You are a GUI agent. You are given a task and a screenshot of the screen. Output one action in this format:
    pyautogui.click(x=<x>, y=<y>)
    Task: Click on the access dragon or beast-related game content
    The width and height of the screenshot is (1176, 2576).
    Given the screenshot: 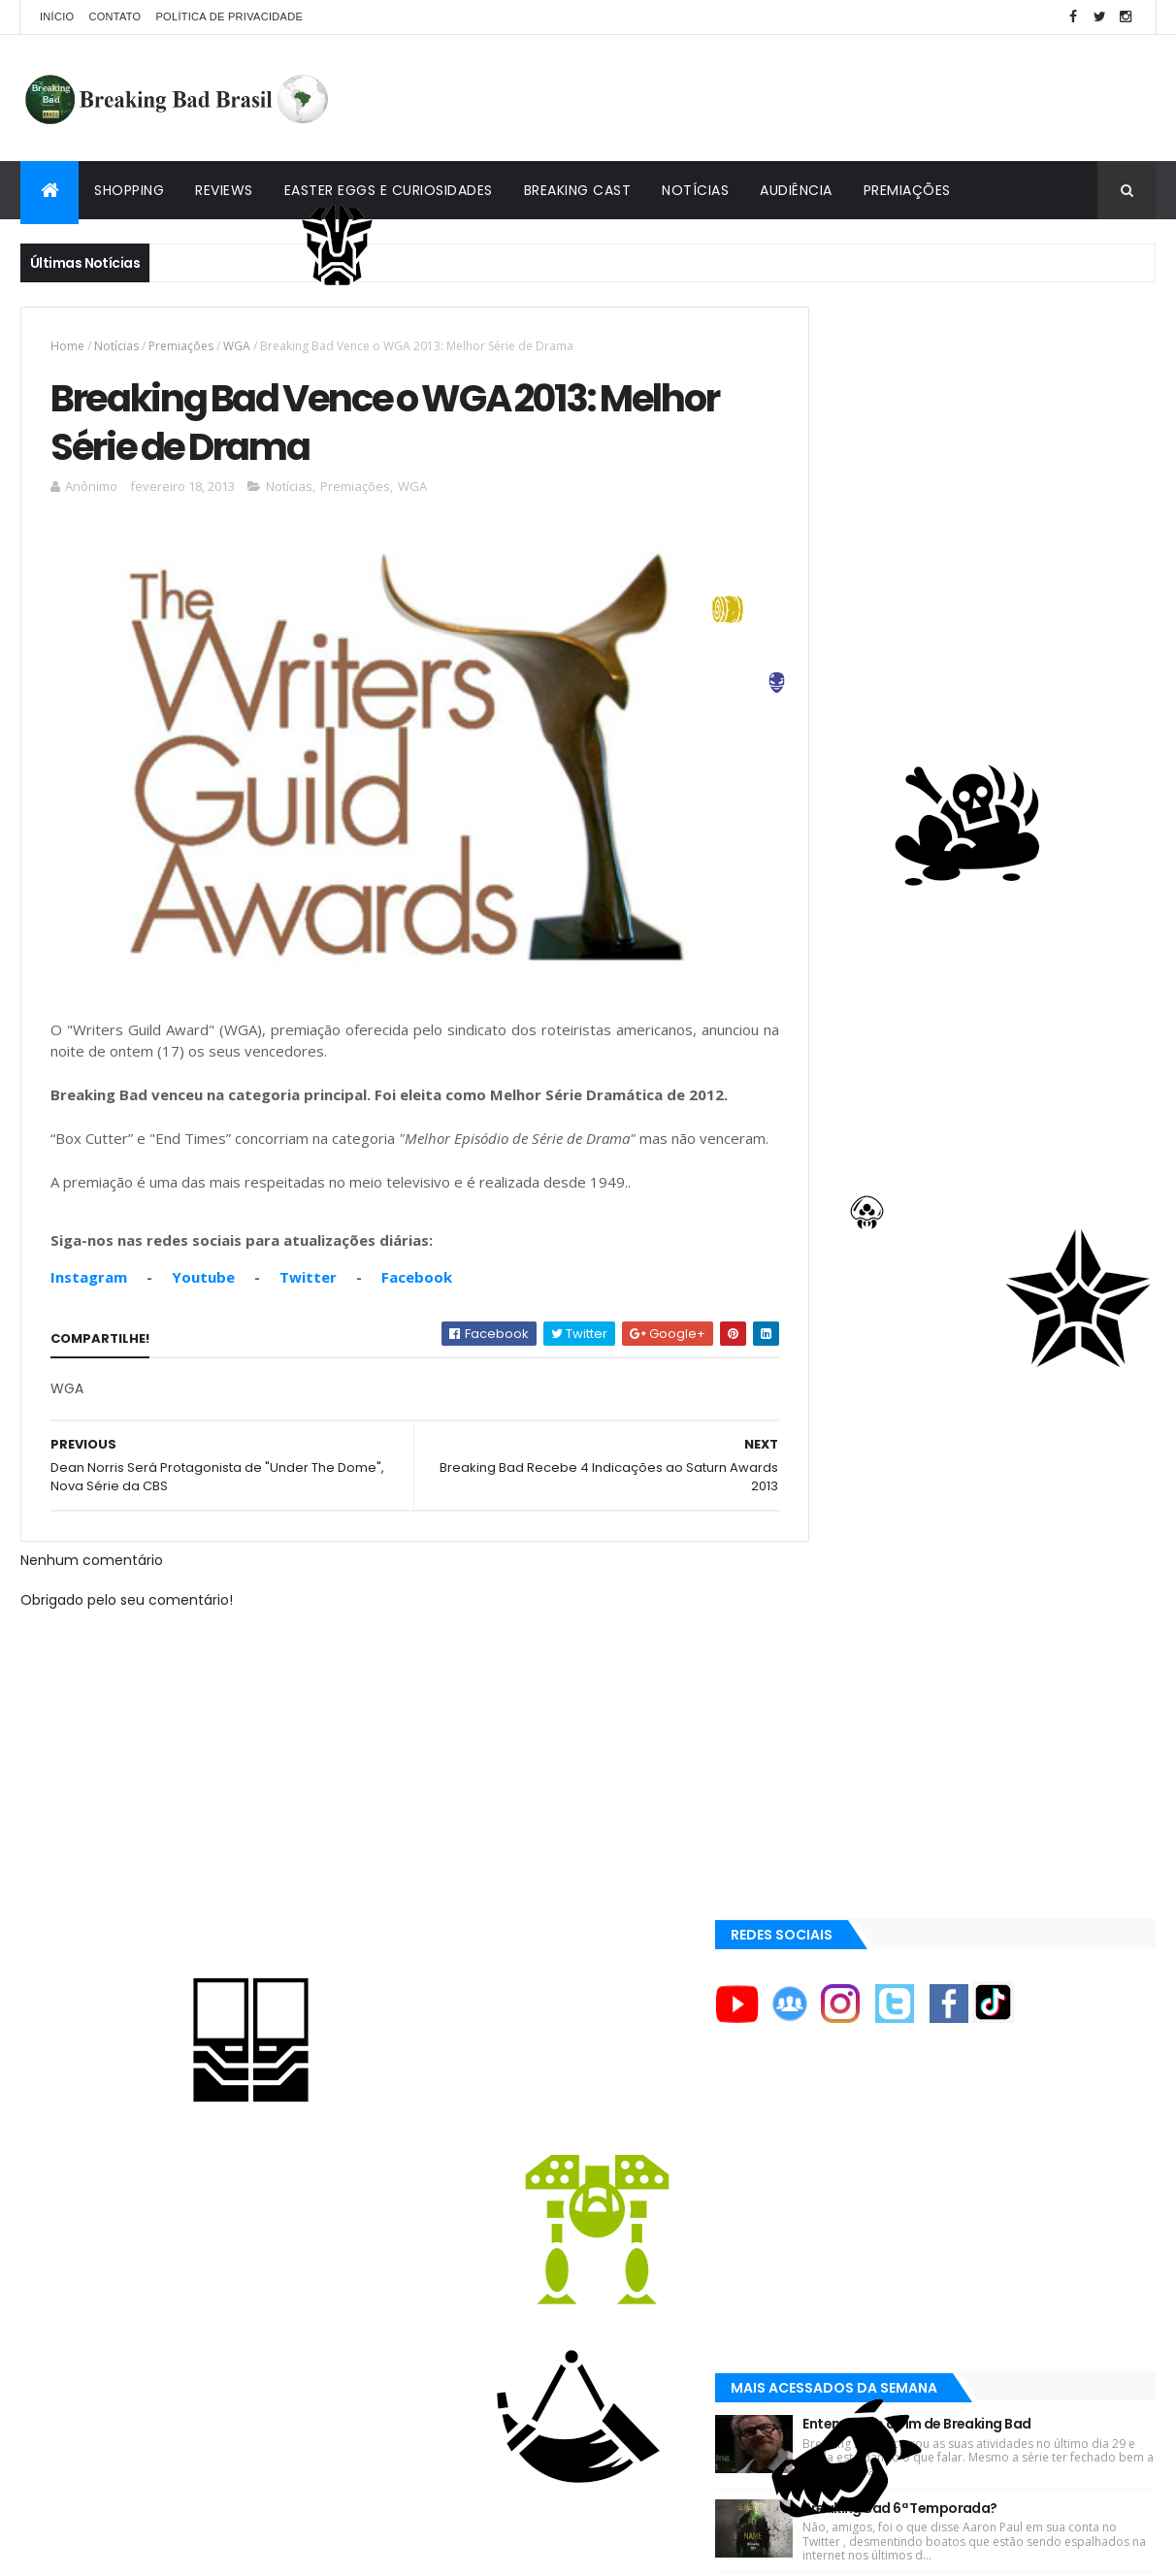 What is the action you would take?
    pyautogui.click(x=846, y=2458)
    